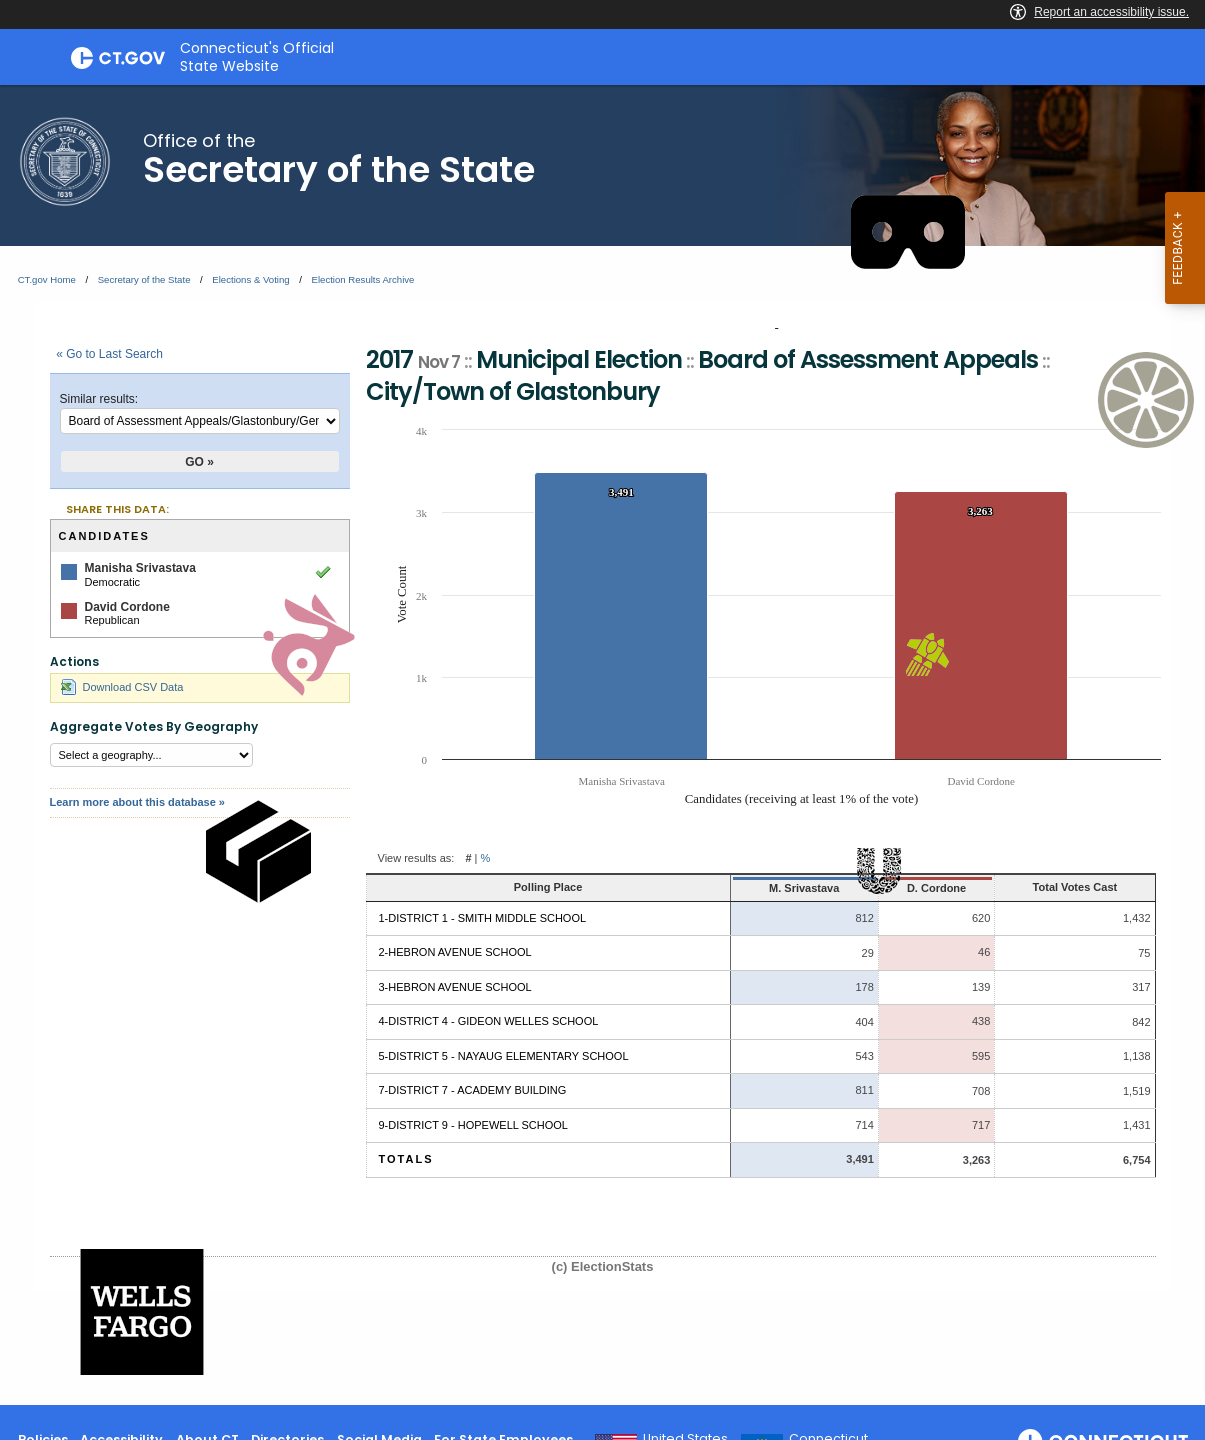 The height and width of the screenshot is (1440, 1205). What do you see at coordinates (309, 645) in the screenshot?
I see `bunny.net logo` at bounding box center [309, 645].